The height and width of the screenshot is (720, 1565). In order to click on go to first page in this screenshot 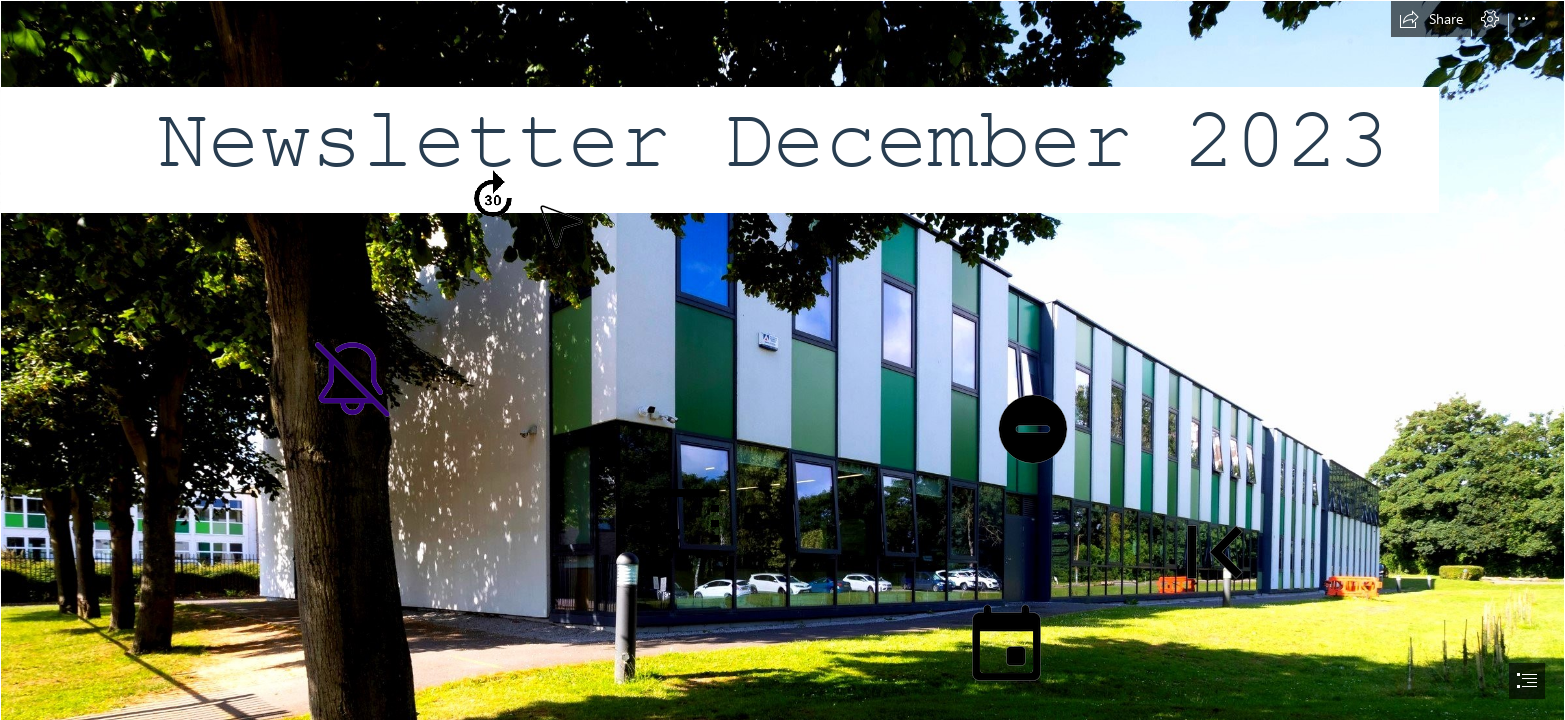, I will do `click(1214, 552)`.